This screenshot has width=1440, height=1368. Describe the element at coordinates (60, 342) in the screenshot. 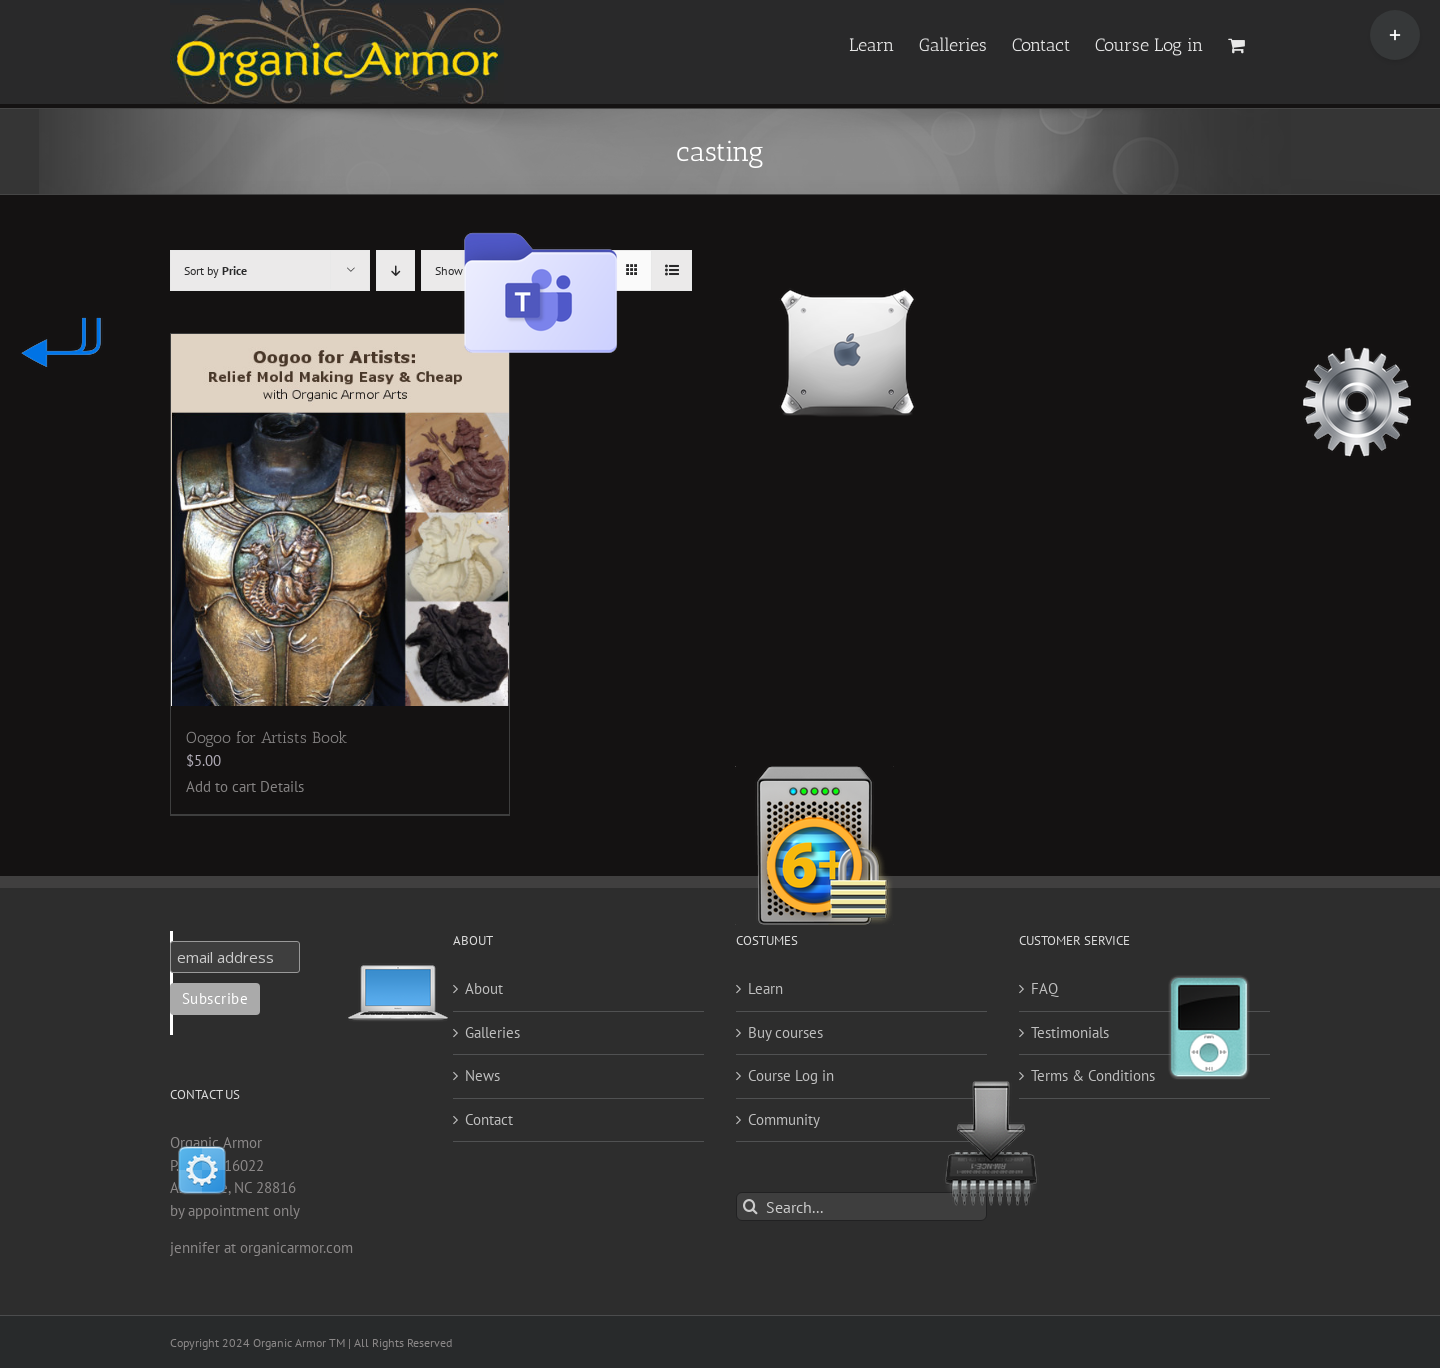

I see `reply to all recipients in an email thread` at that location.